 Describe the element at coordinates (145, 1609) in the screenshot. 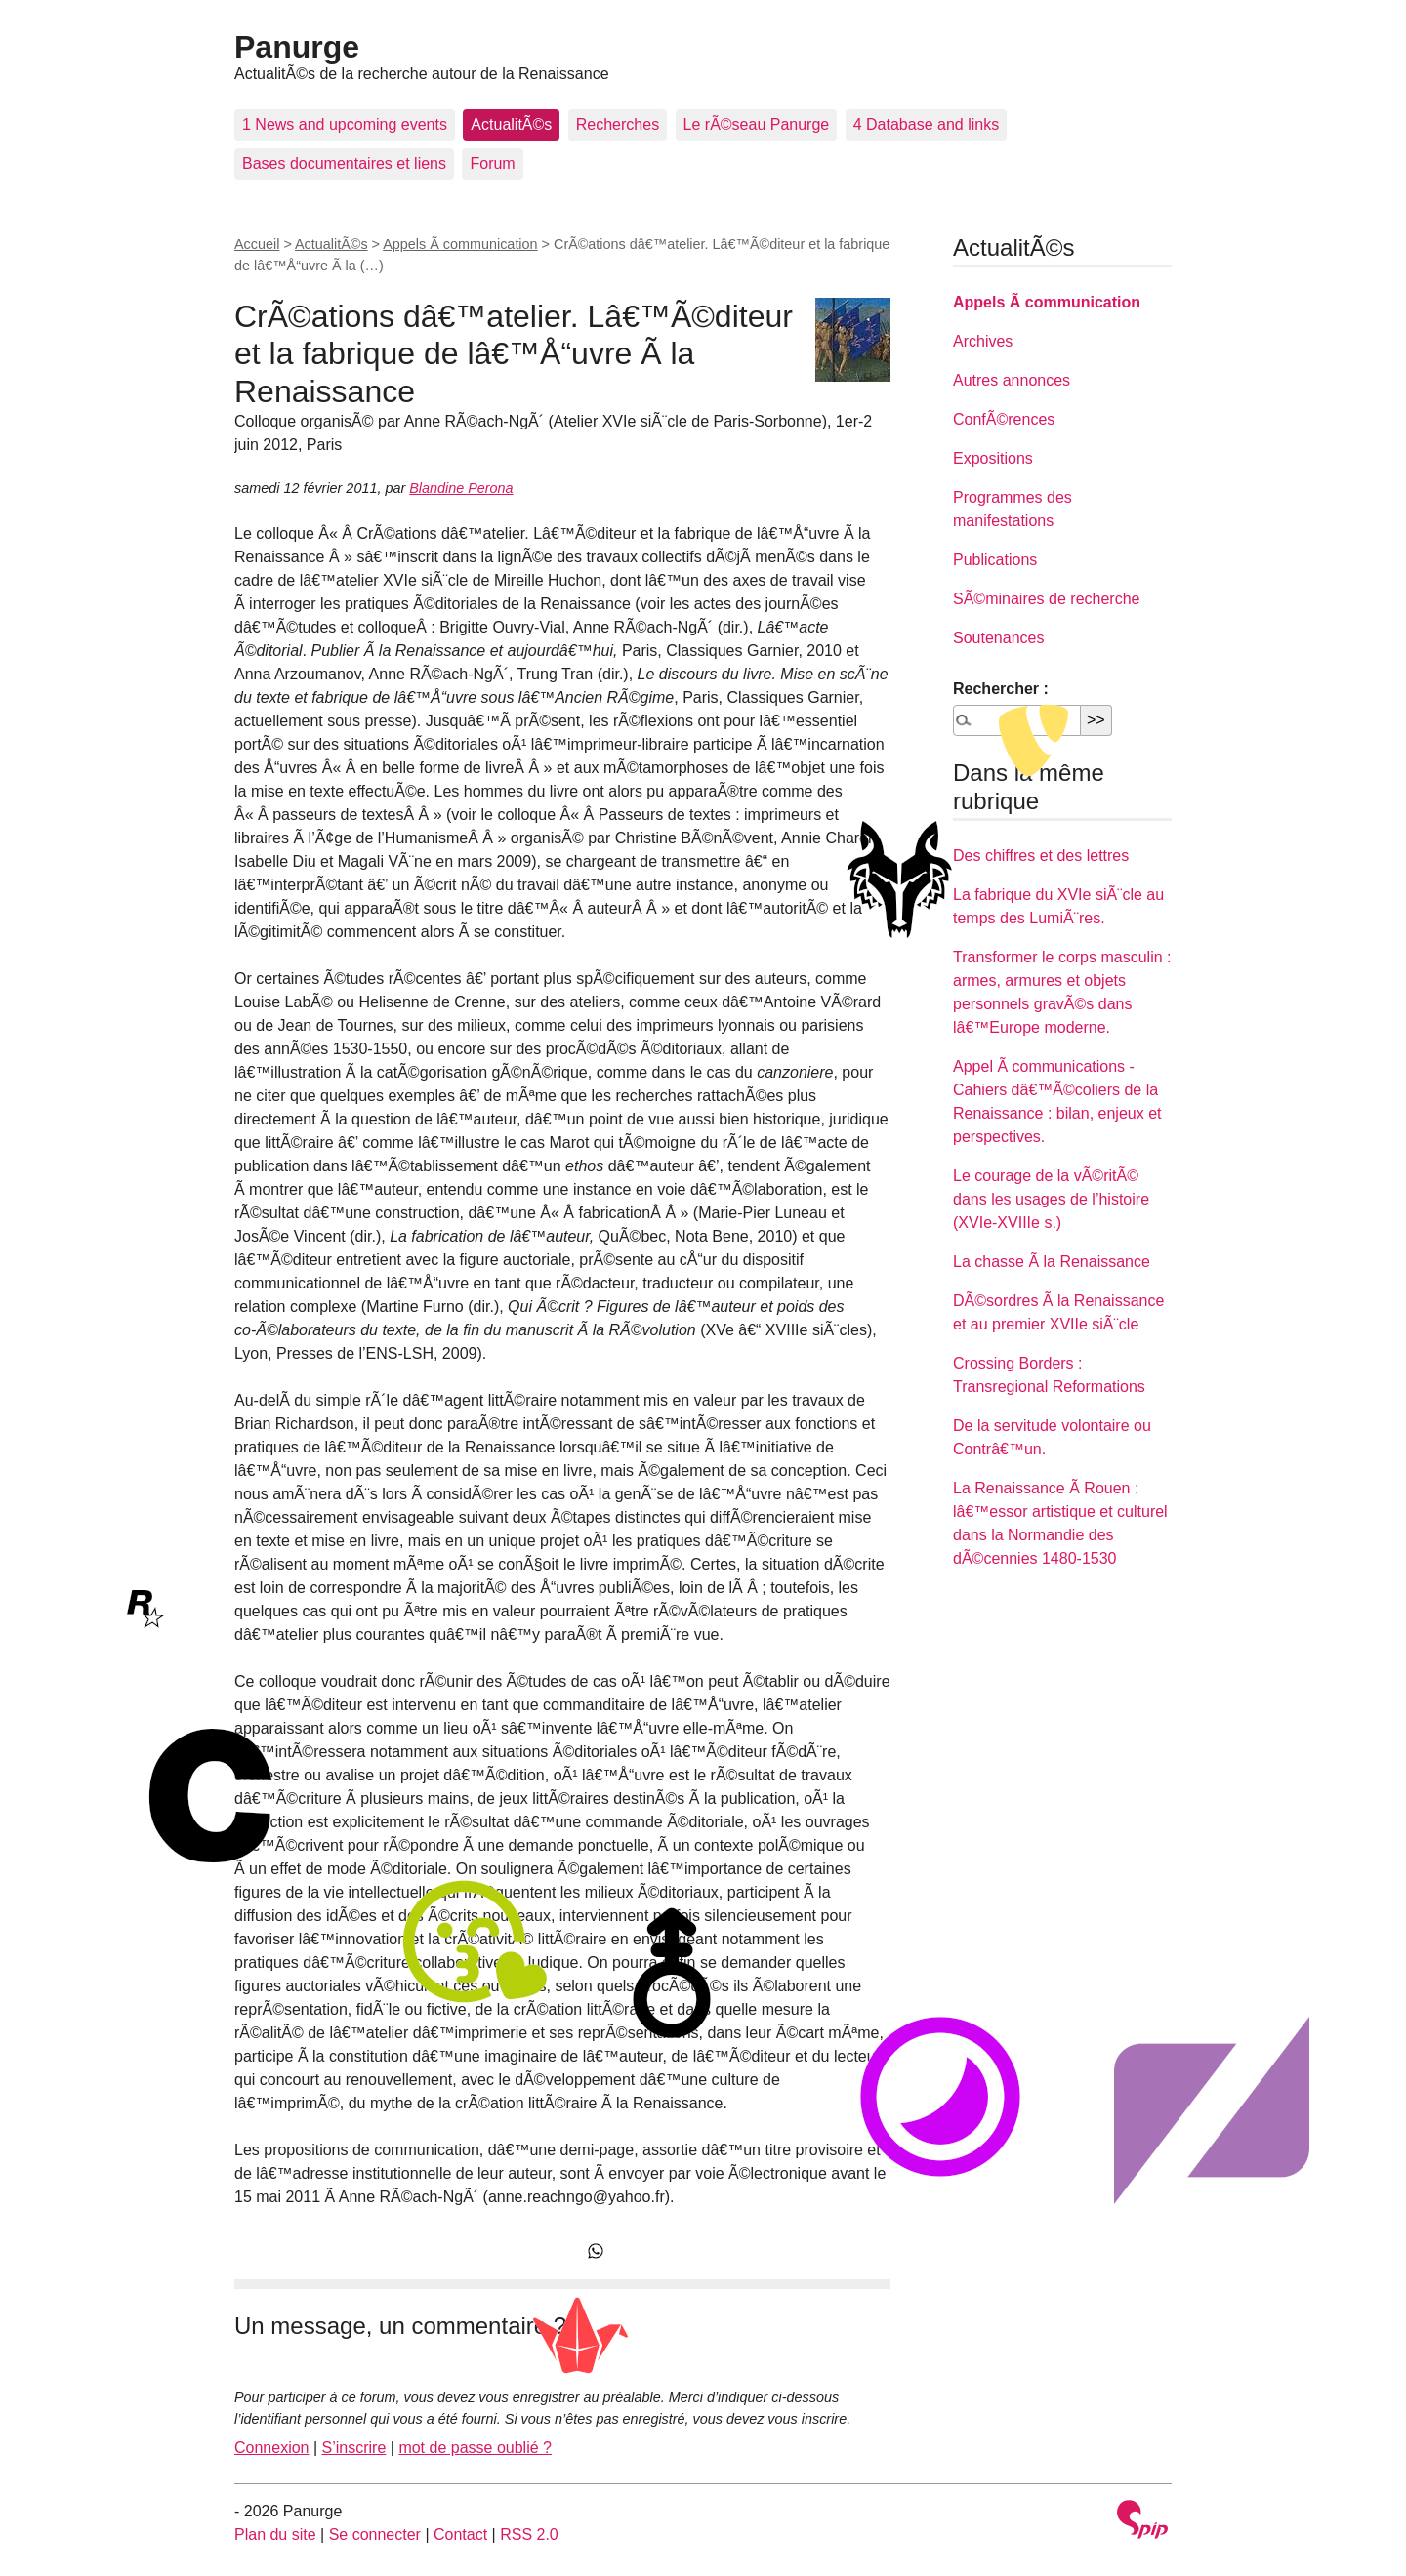

I see `Rockstar Games company logo` at that location.